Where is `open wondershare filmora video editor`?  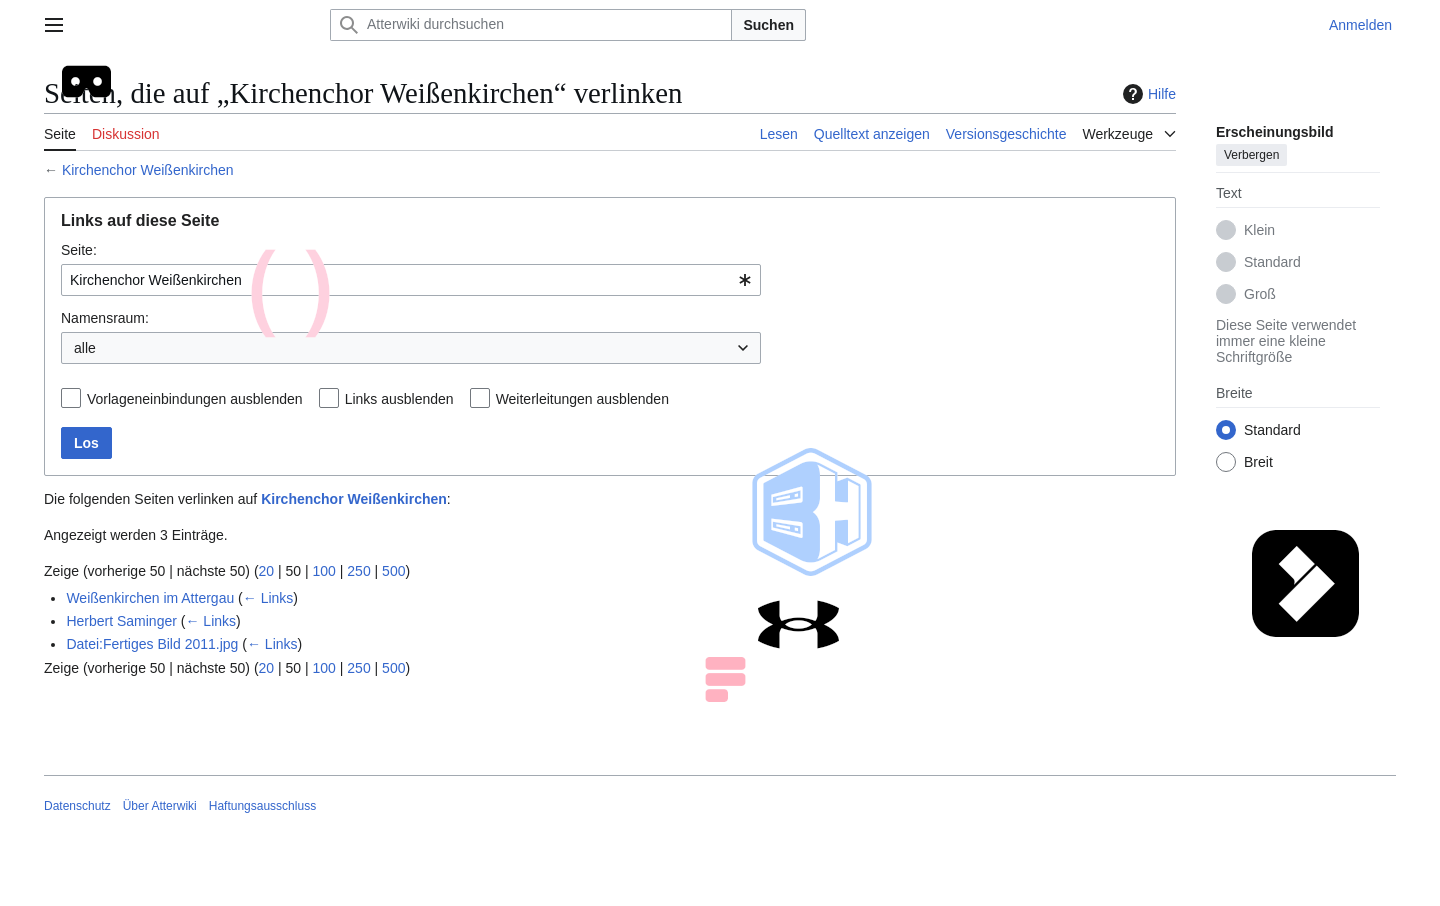 open wondershare filmora video editor is located at coordinates (1305, 583).